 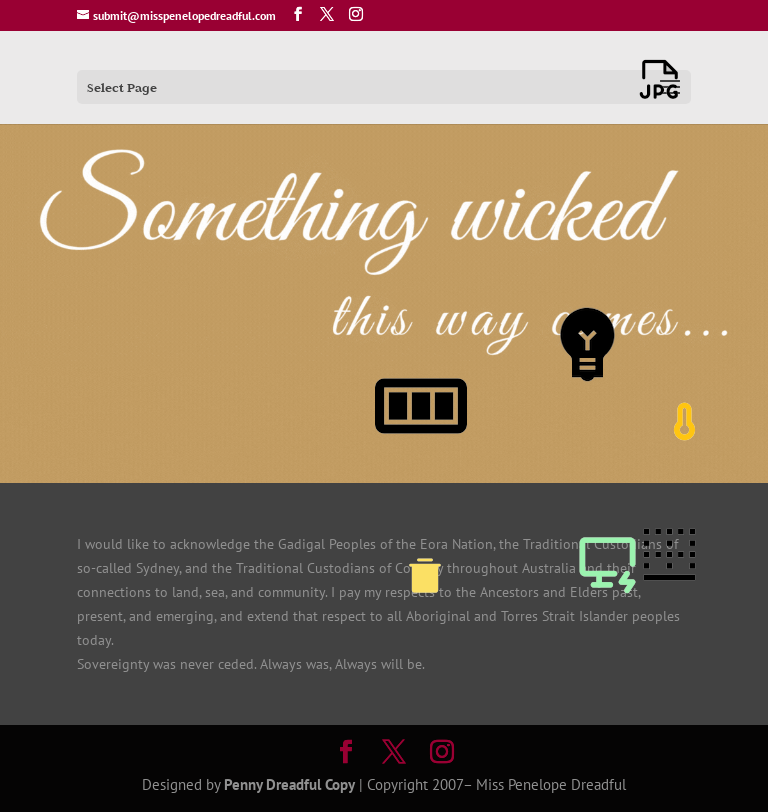 I want to click on delete an item, so click(x=425, y=577).